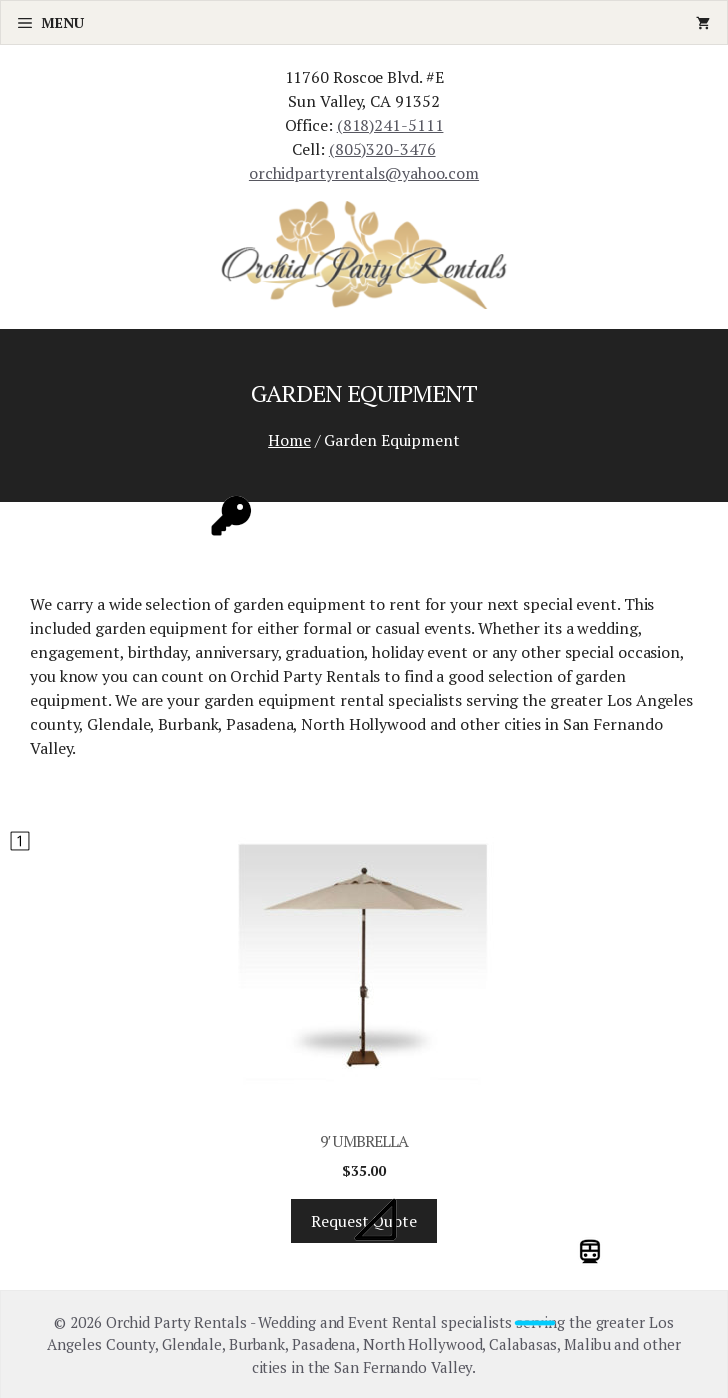  What do you see at coordinates (20, 841) in the screenshot?
I see `indicates step one in a multi-step process` at bounding box center [20, 841].